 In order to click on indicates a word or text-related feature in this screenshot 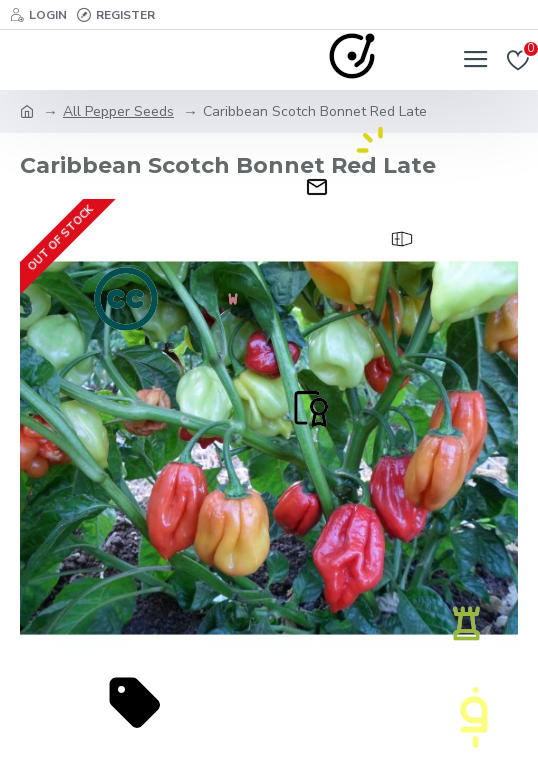, I will do `click(233, 299)`.